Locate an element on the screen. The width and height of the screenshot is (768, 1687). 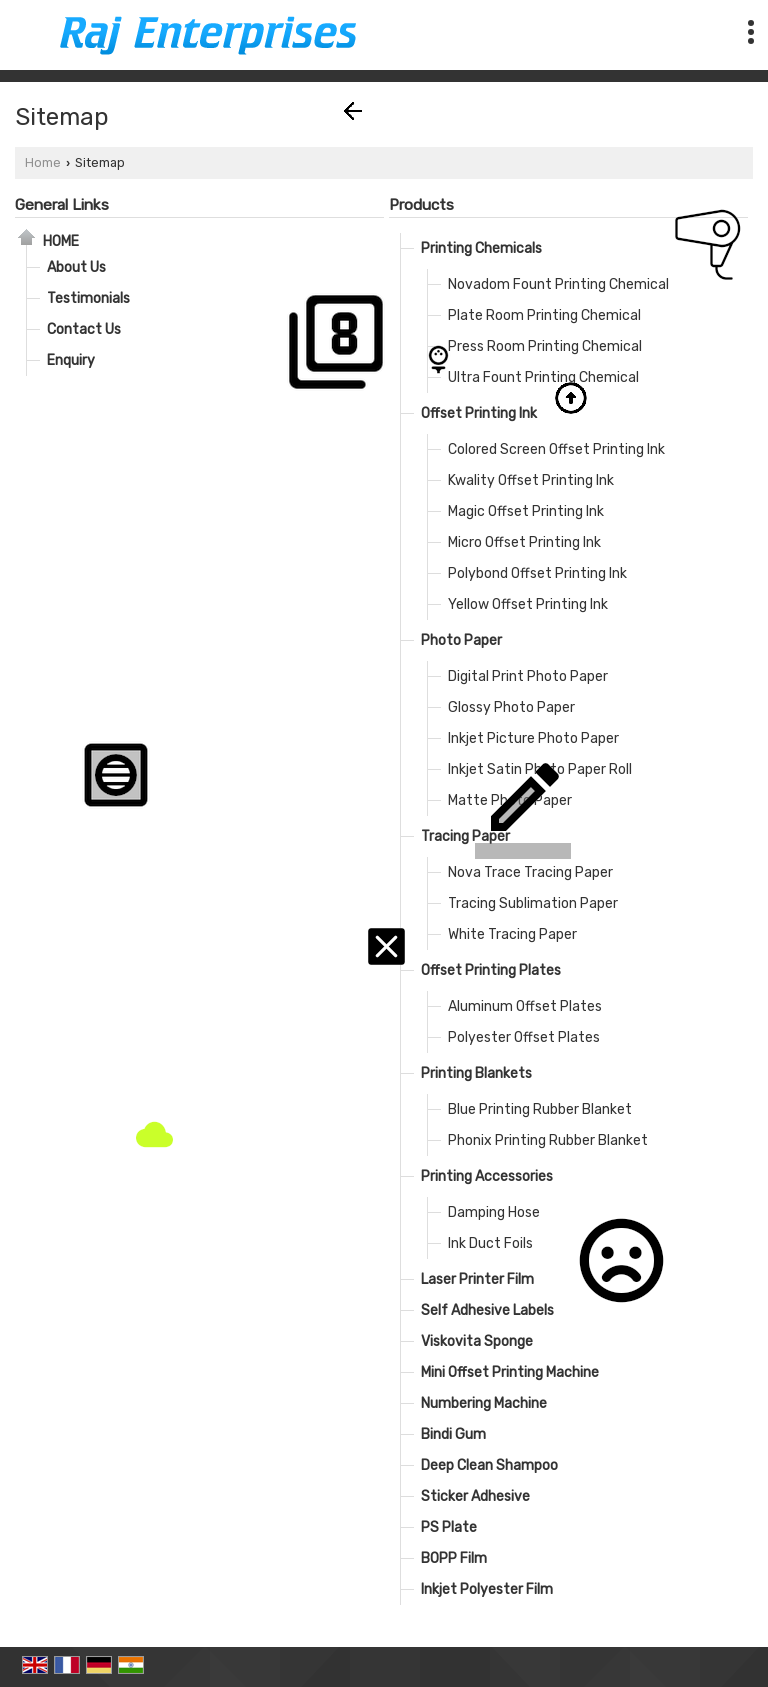
view layer 8 or item 8 in a stack is located at coordinates (336, 342).